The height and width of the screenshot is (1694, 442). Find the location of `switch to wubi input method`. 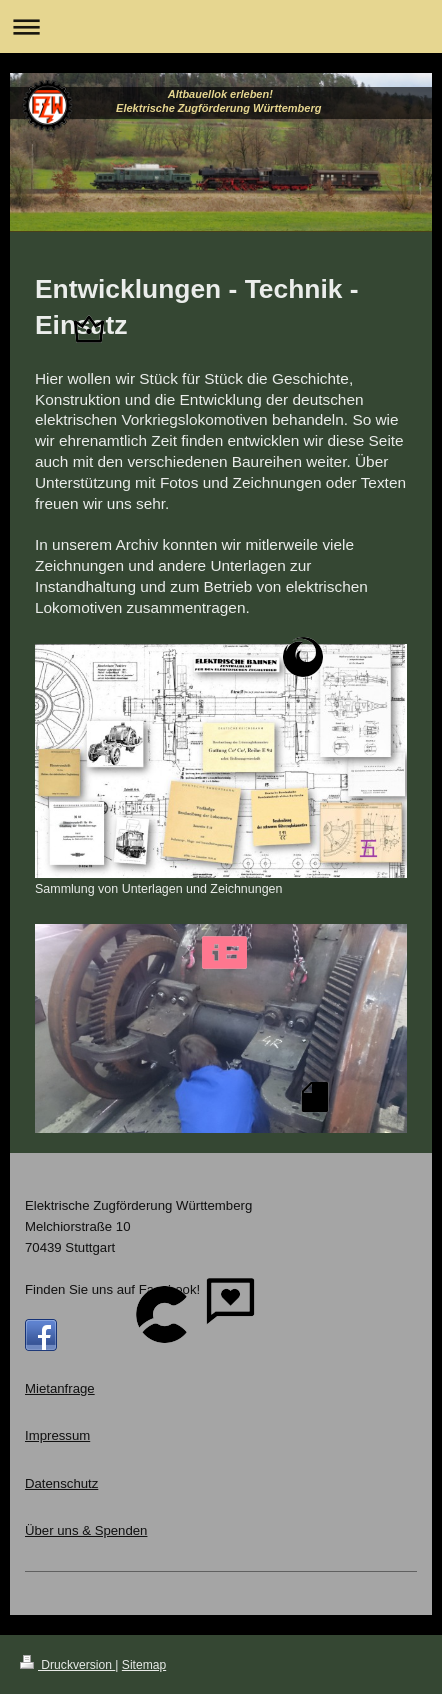

switch to wubi input method is located at coordinates (368, 848).